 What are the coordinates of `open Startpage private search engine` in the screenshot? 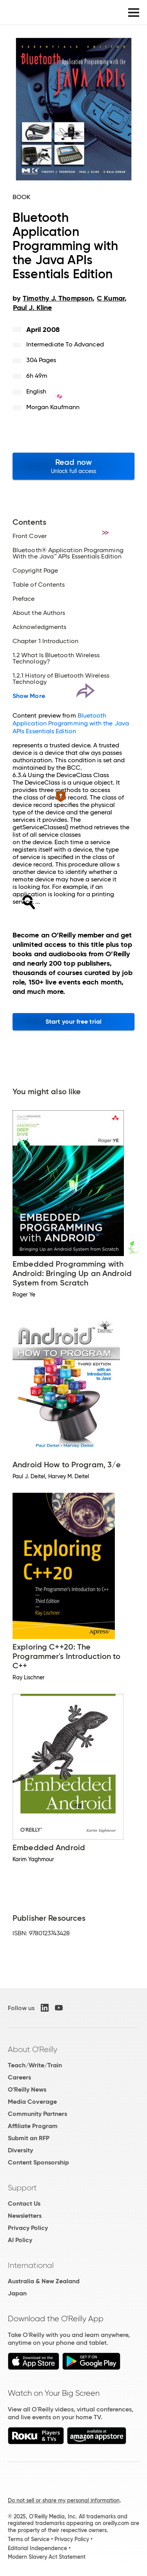 It's located at (29, 902).